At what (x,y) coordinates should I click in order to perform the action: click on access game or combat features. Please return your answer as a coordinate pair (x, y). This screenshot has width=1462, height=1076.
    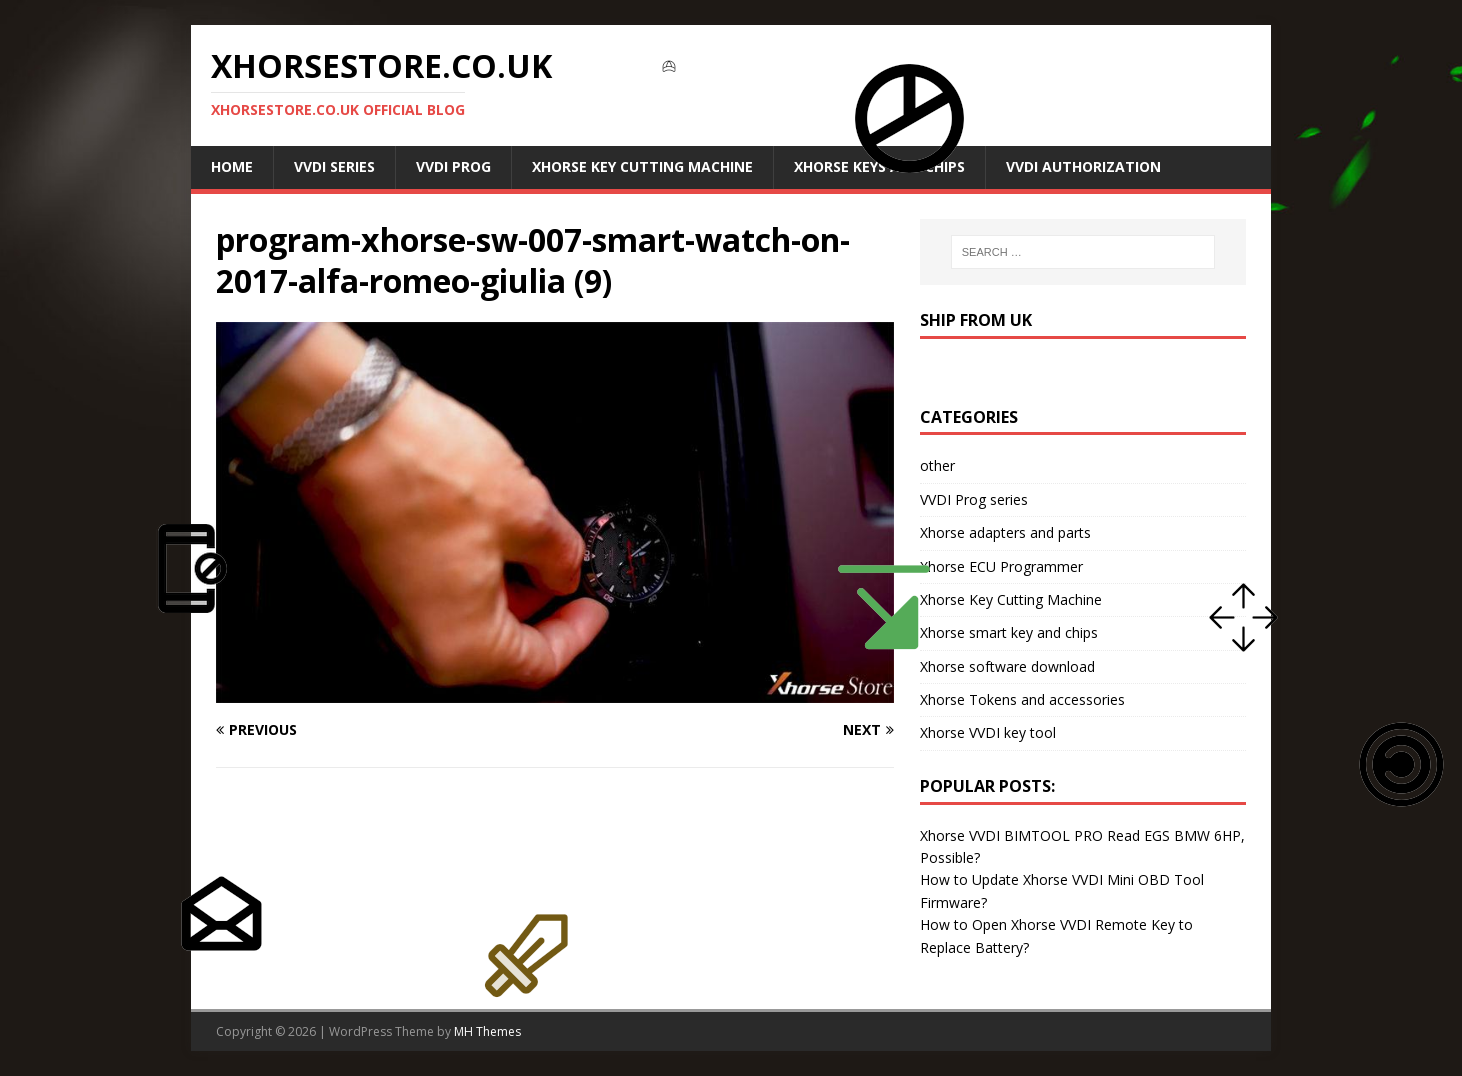
    Looking at the image, I should click on (528, 954).